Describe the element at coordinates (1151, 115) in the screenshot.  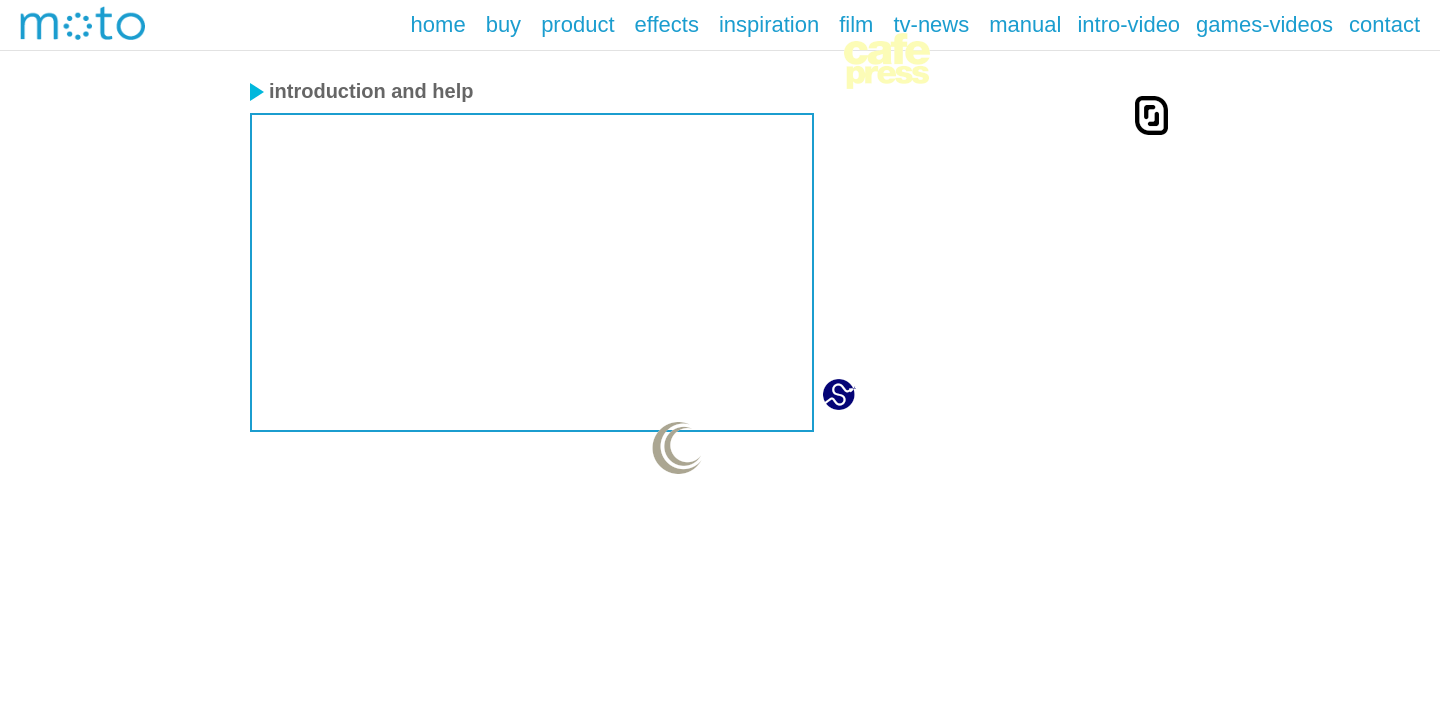
I see `Scaleway cloud services logo` at that location.